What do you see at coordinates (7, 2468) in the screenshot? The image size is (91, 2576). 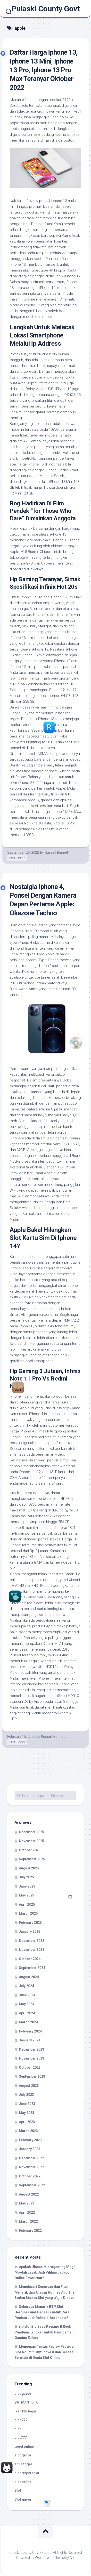 I see `launch the stray video game app` at bounding box center [7, 2468].